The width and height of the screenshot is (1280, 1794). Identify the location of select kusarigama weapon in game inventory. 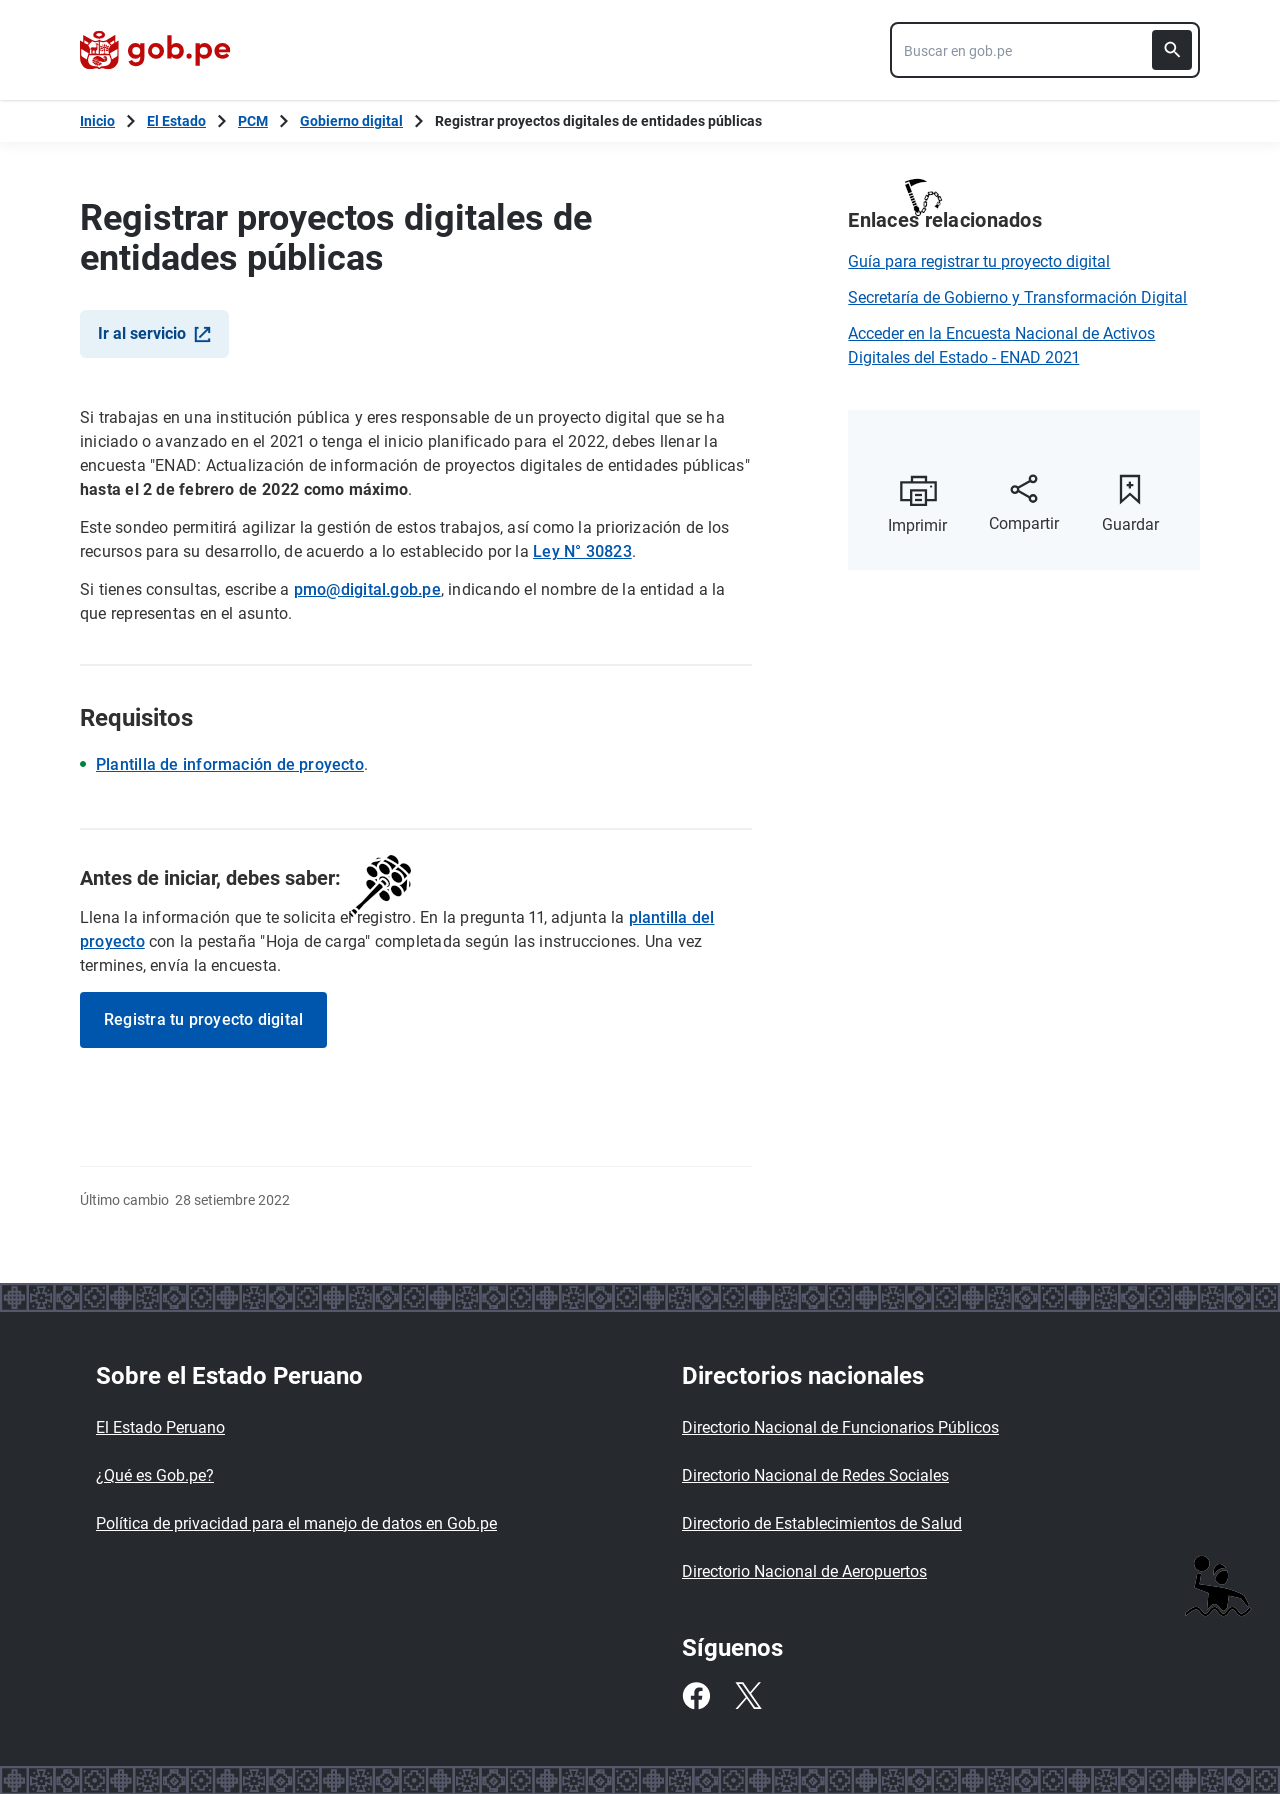
(923, 197).